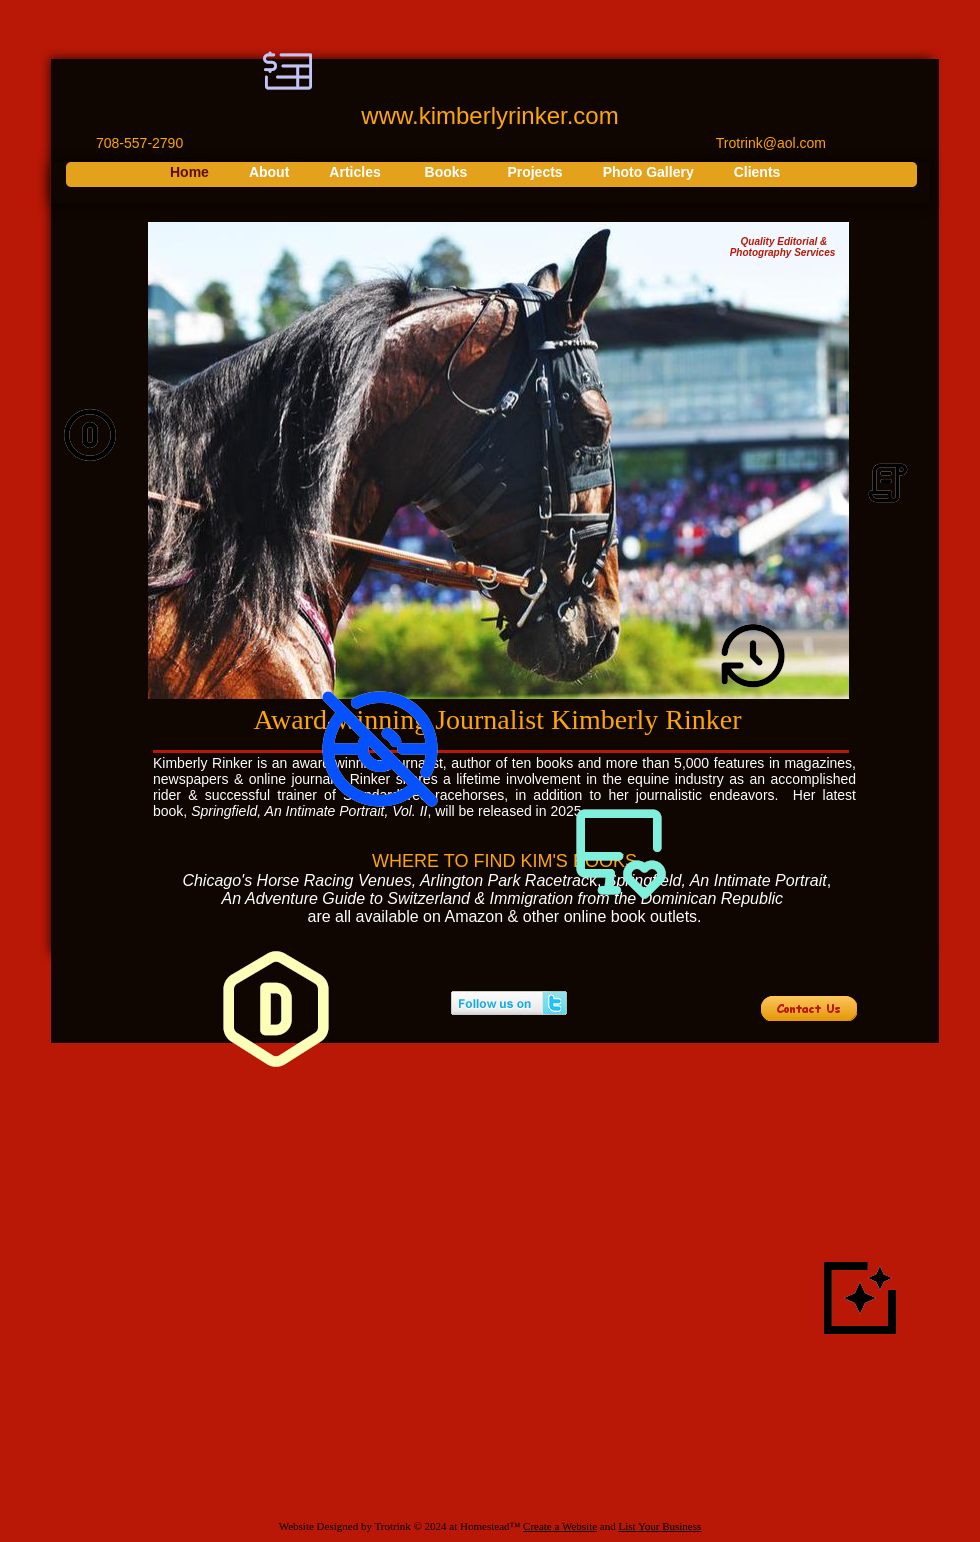  What do you see at coordinates (888, 483) in the screenshot?
I see `view license or terms of service` at bounding box center [888, 483].